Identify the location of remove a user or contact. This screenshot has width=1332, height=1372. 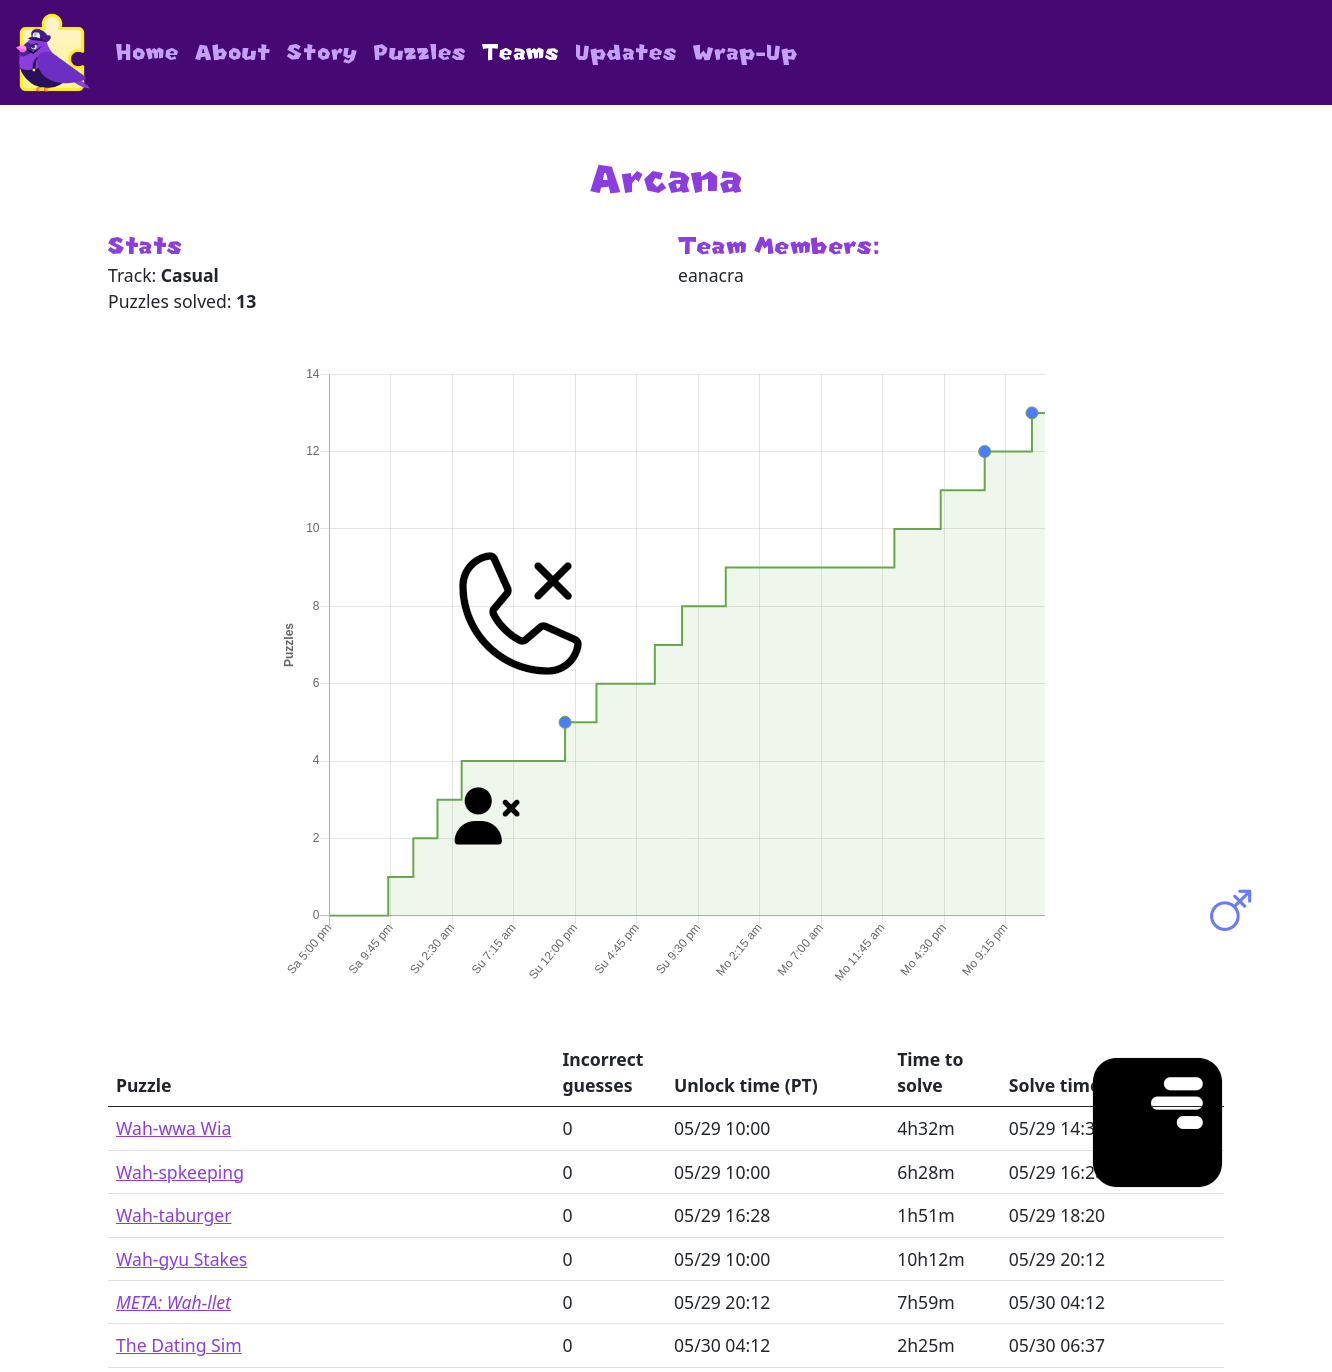
(485, 815).